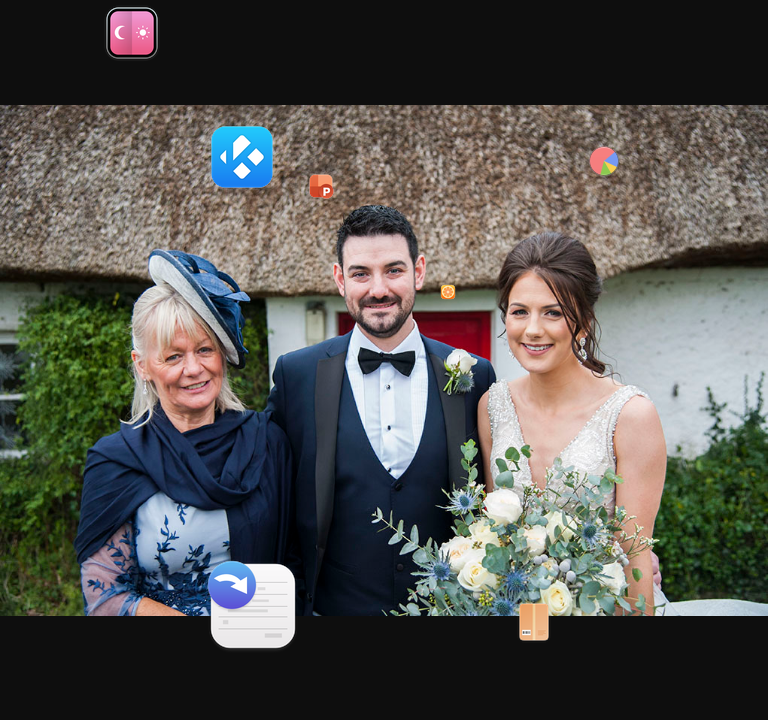  Describe the element at coordinates (132, 33) in the screenshot. I see `open dynamic wallpaper editor app` at that location.